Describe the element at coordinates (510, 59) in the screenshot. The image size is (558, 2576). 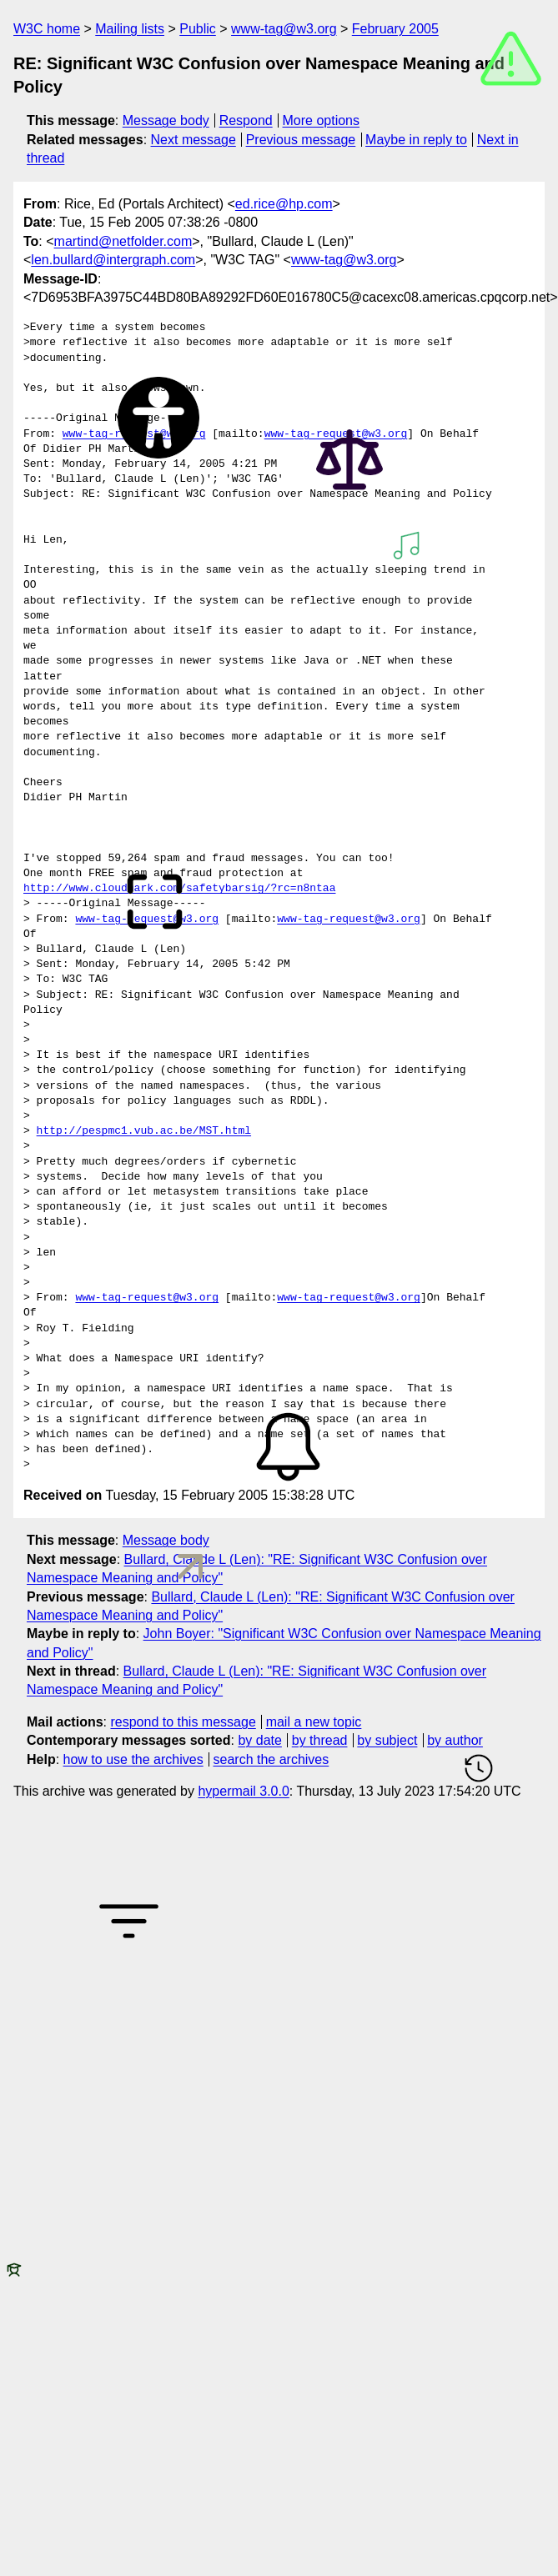
I see `indicates a warning or caution state` at that location.